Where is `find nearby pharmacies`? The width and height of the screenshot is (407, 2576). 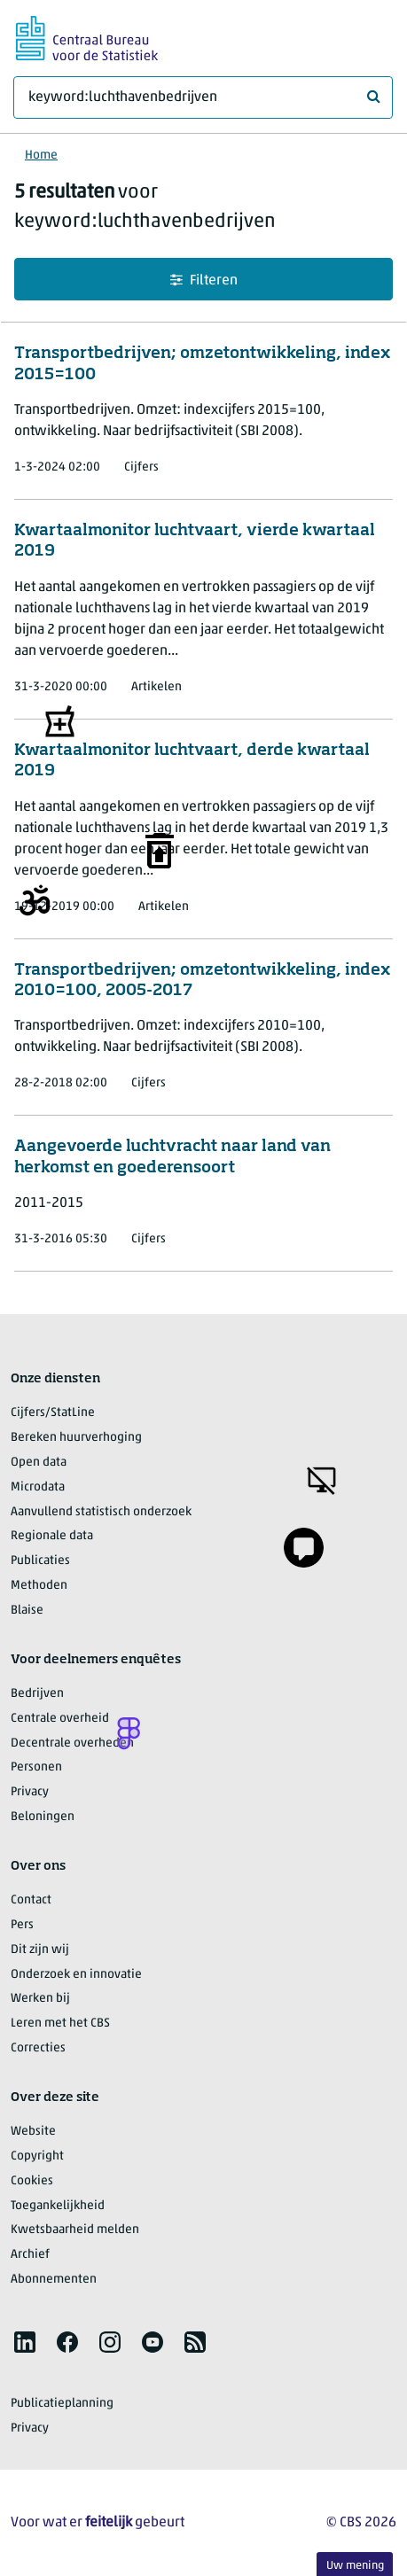
find nearby pharmacies is located at coordinates (59, 722).